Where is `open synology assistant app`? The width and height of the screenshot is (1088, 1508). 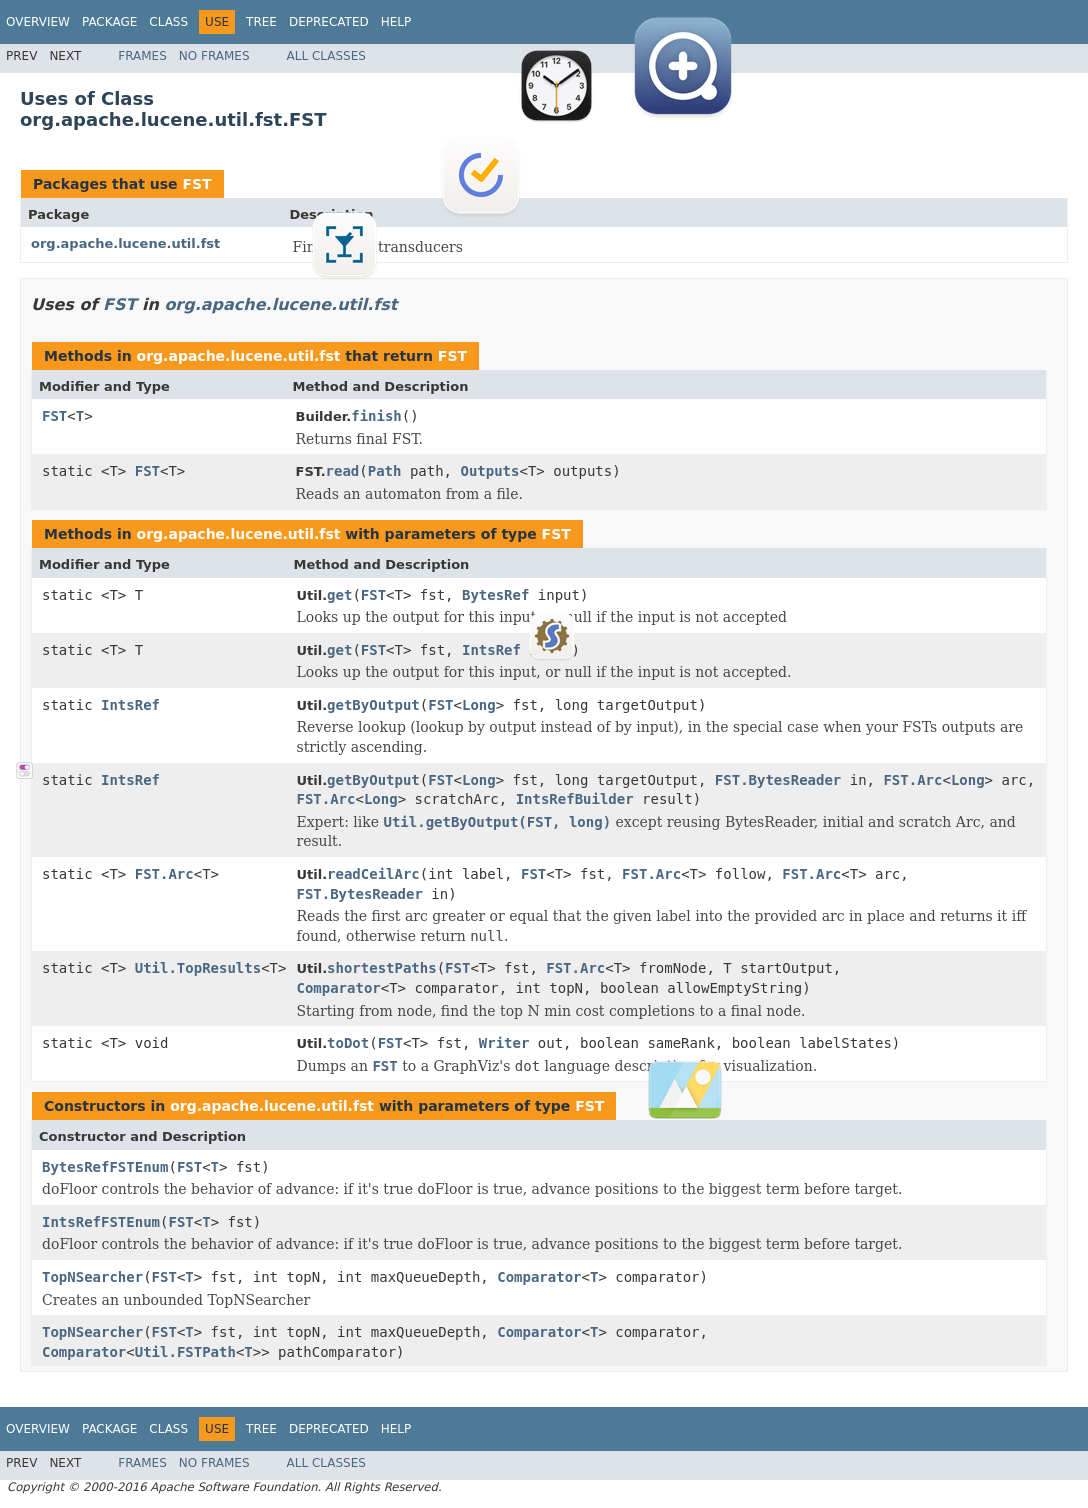 open synology assistant app is located at coordinates (683, 66).